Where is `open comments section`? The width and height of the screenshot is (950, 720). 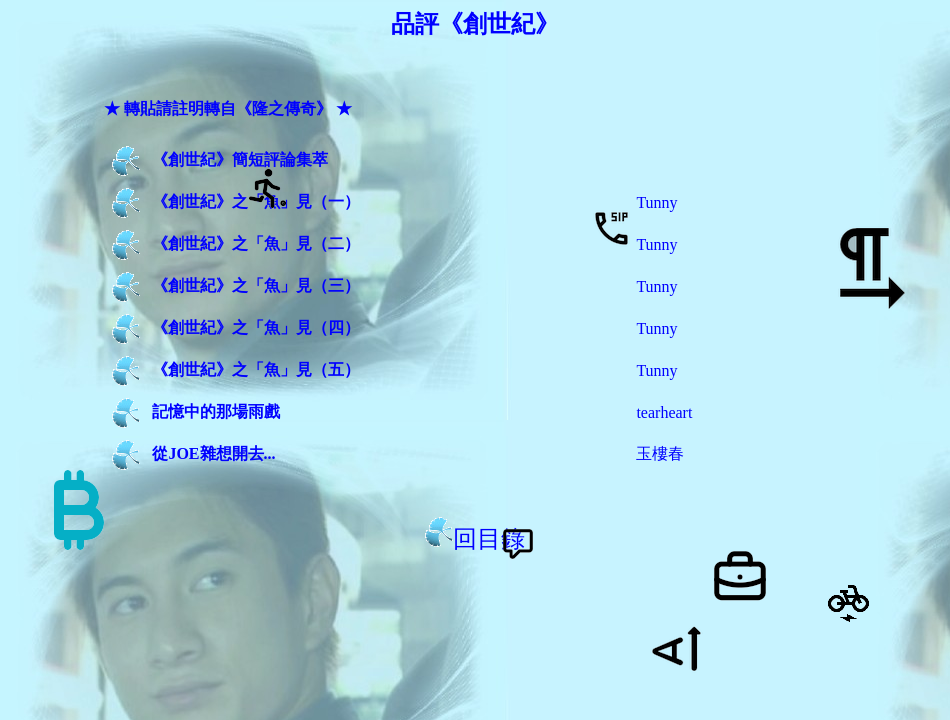 open comments section is located at coordinates (518, 544).